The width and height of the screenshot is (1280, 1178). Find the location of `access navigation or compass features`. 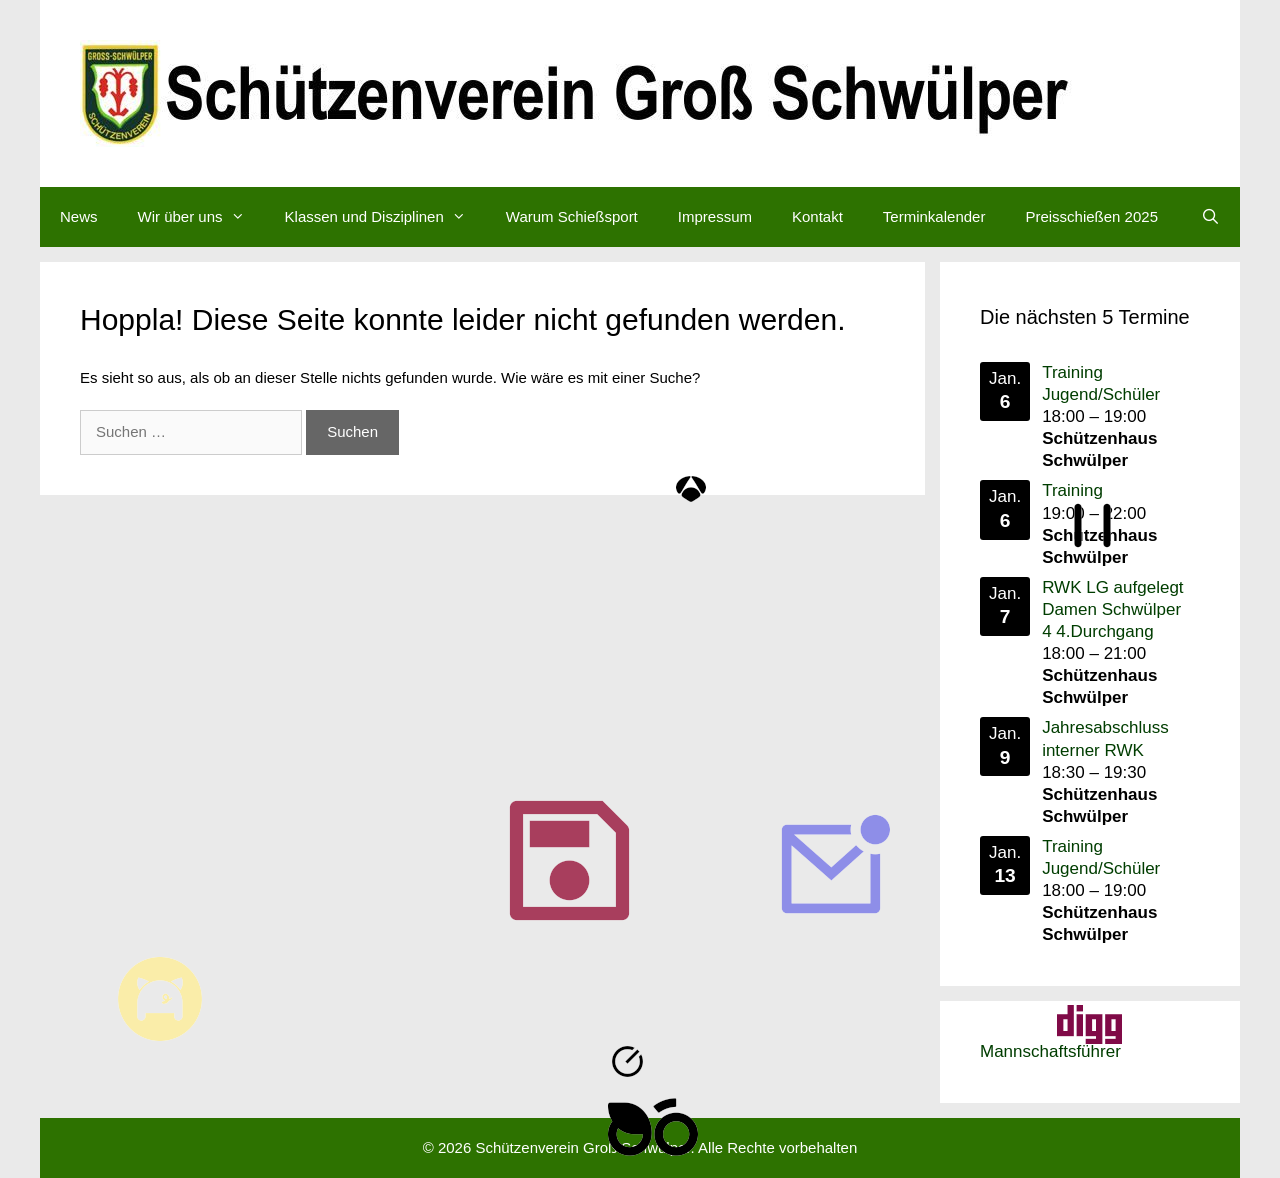

access navigation or compass features is located at coordinates (627, 1061).